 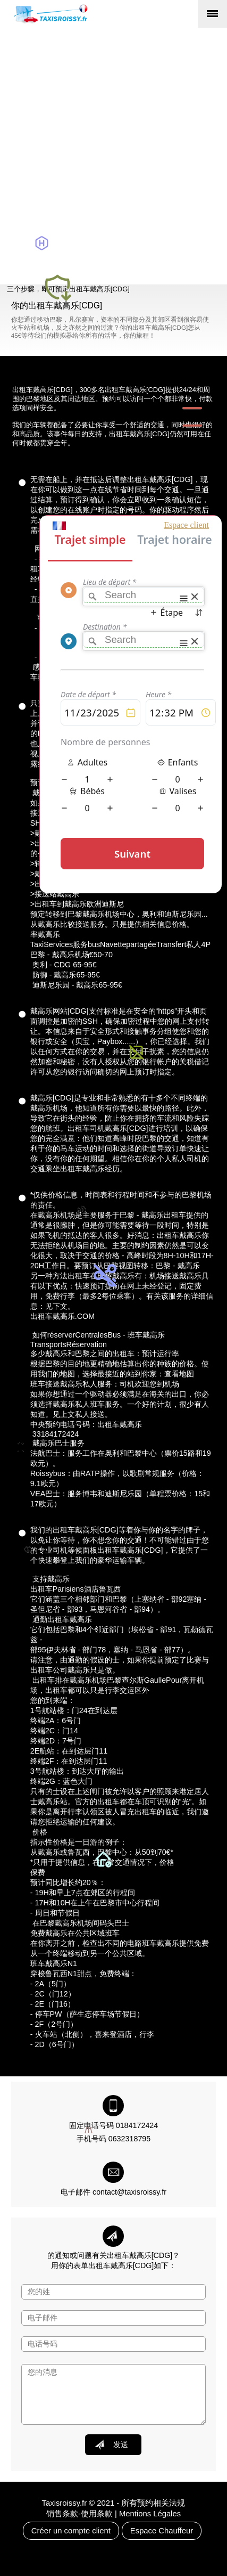 What do you see at coordinates (105, 1275) in the screenshot?
I see `sharing is disabled or unavailable` at bounding box center [105, 1275].